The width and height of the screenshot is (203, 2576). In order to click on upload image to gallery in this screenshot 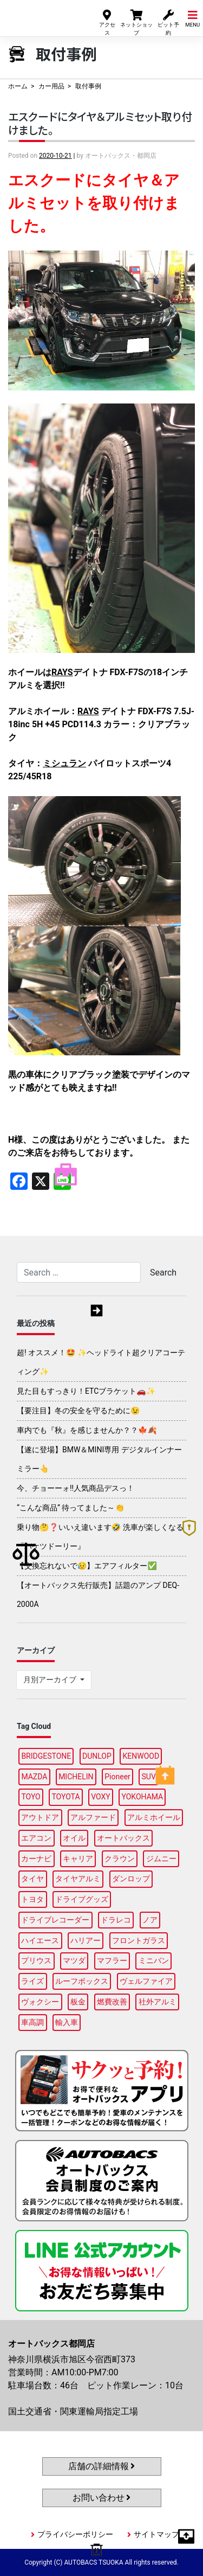, I will do `click(165, 1776)`.